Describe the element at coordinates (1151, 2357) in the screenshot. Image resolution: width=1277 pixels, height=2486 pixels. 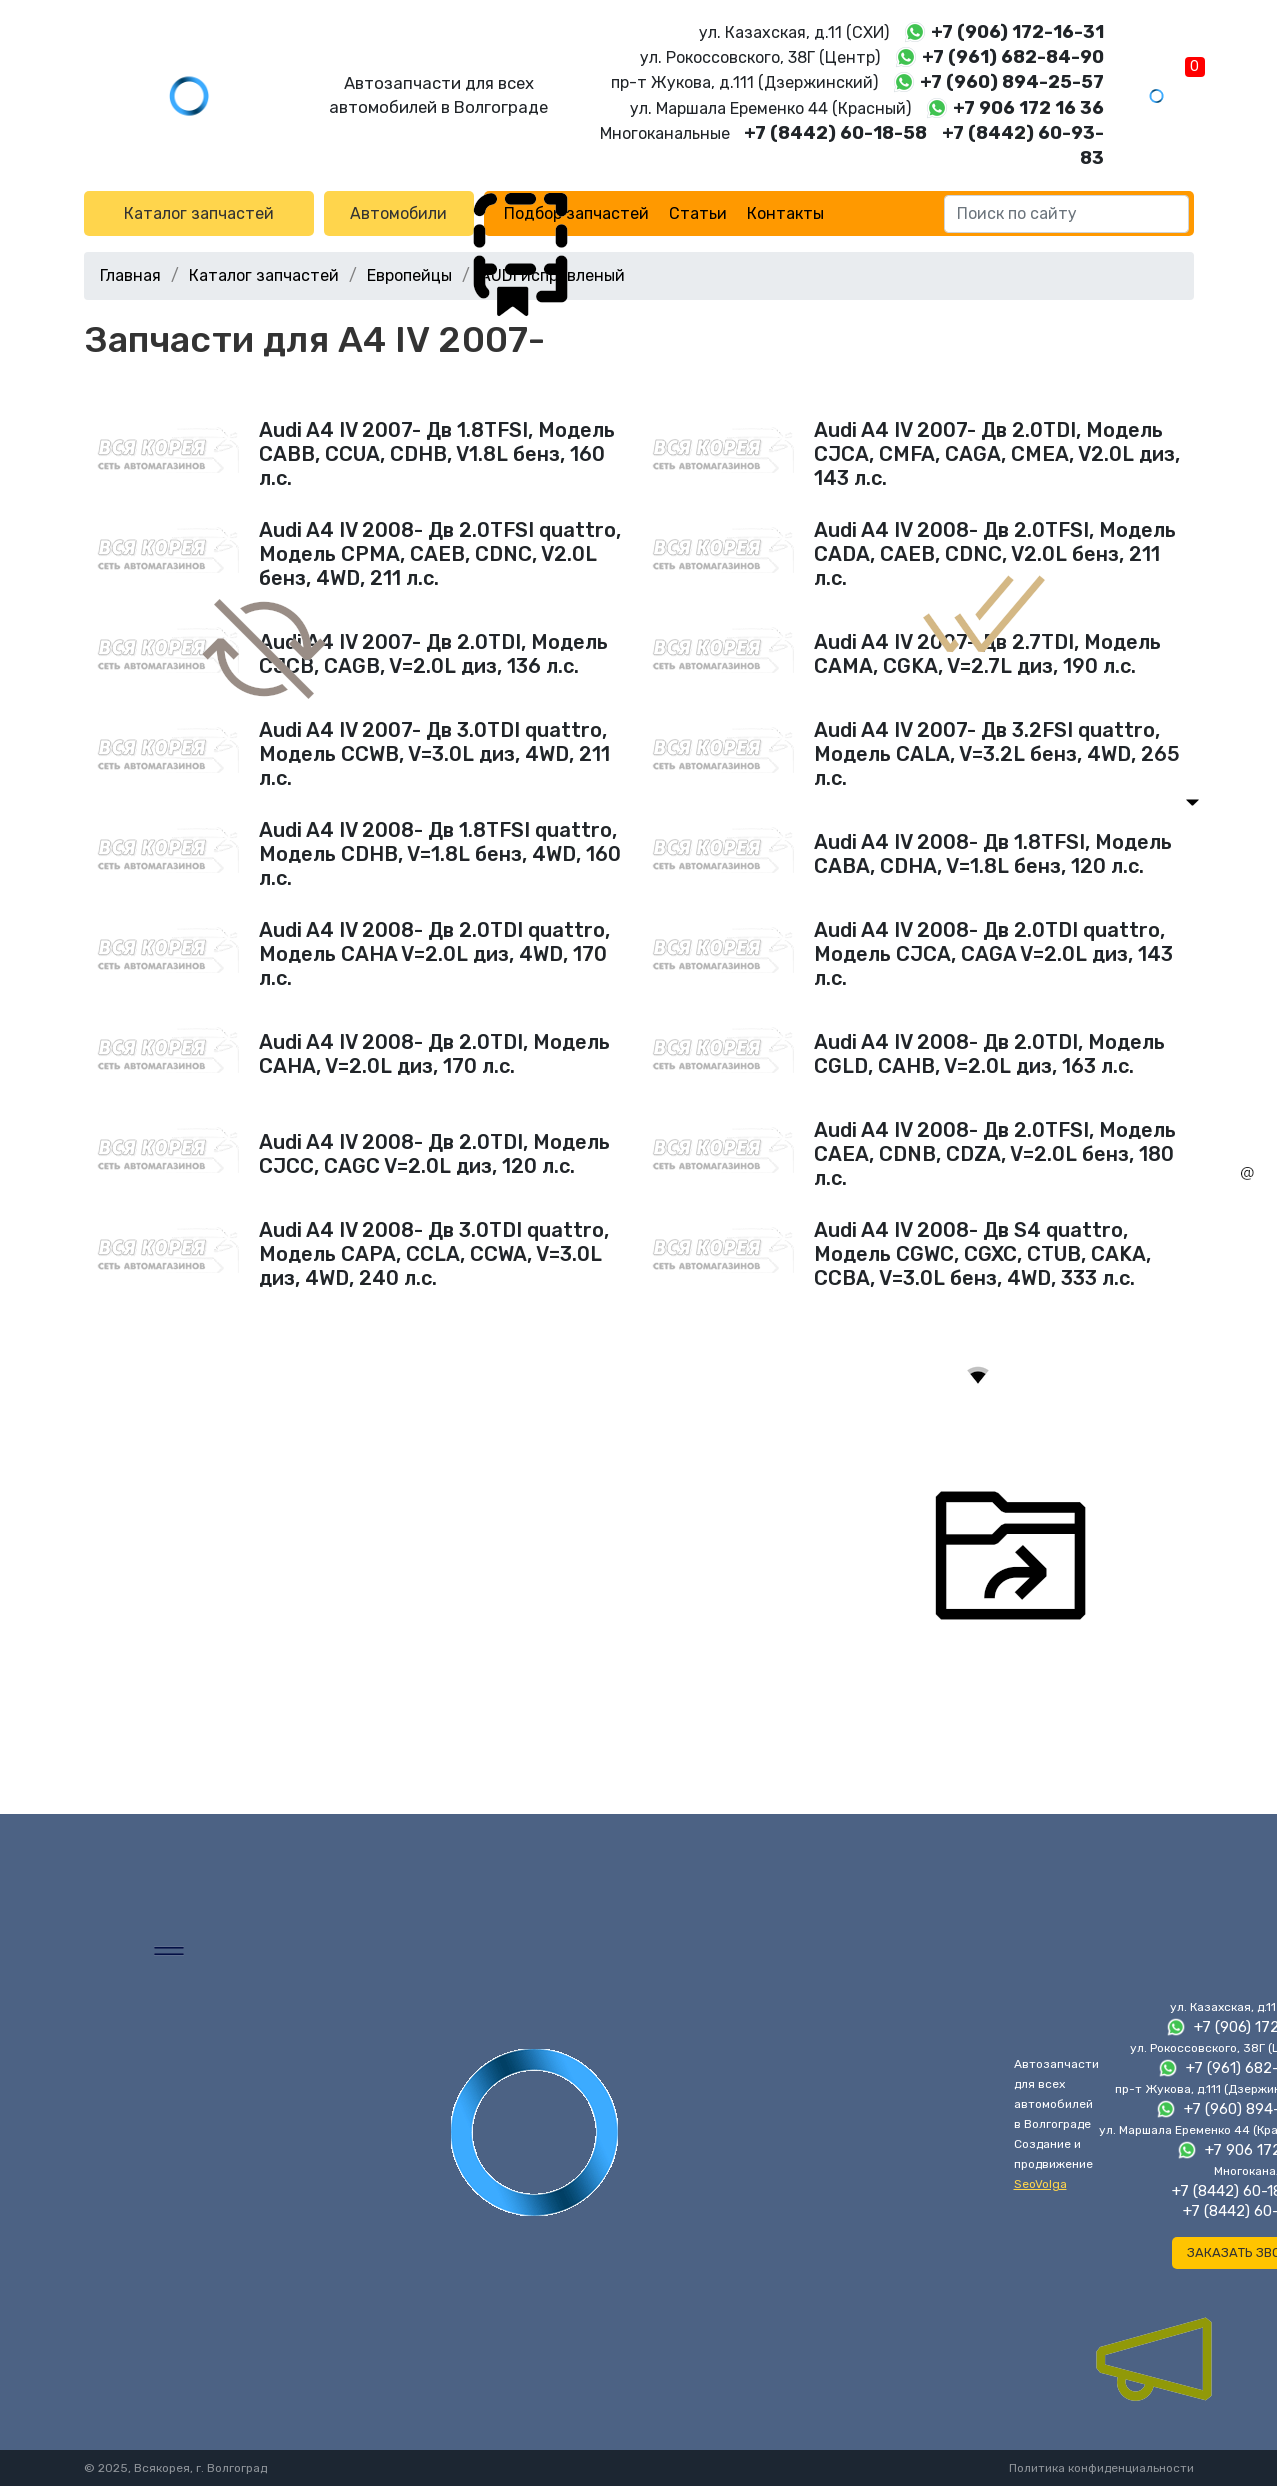
I see `make an announcement or broadcast` at that location.